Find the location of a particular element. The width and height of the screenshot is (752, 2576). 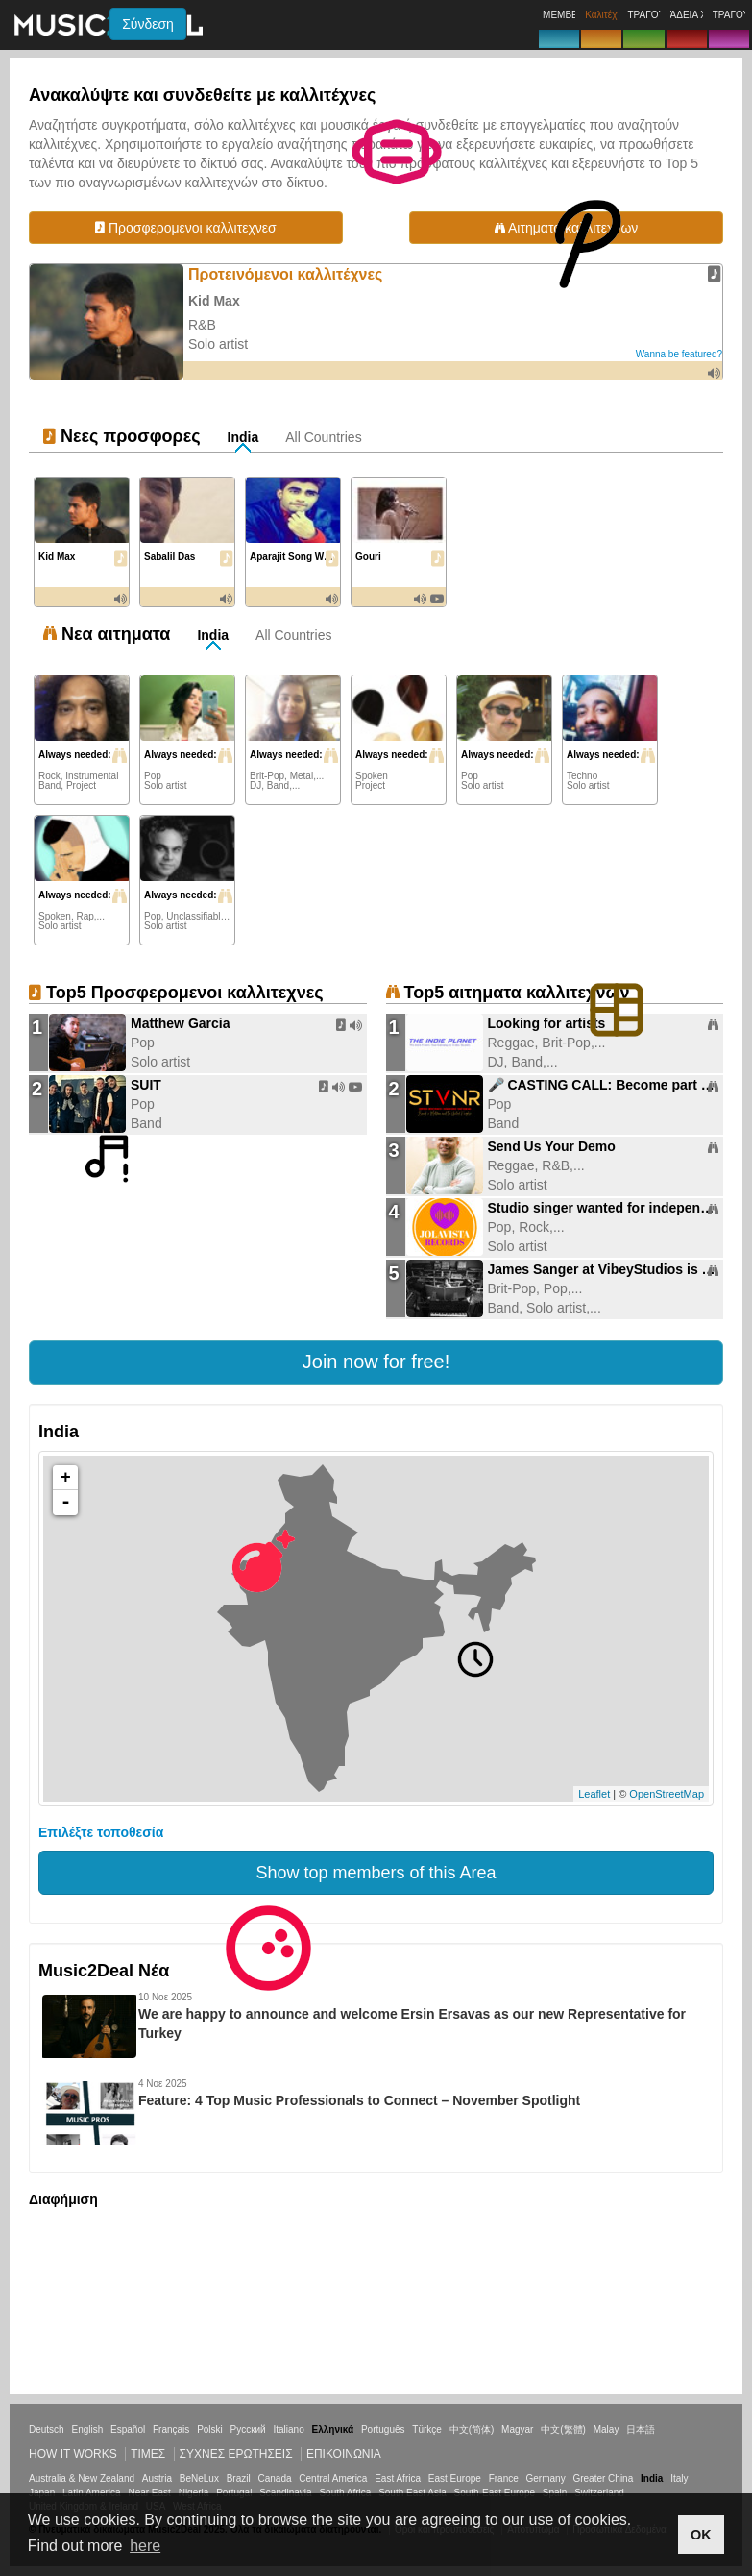

indicates a destructive or irreversible action is located at coordinates (262, 1561).